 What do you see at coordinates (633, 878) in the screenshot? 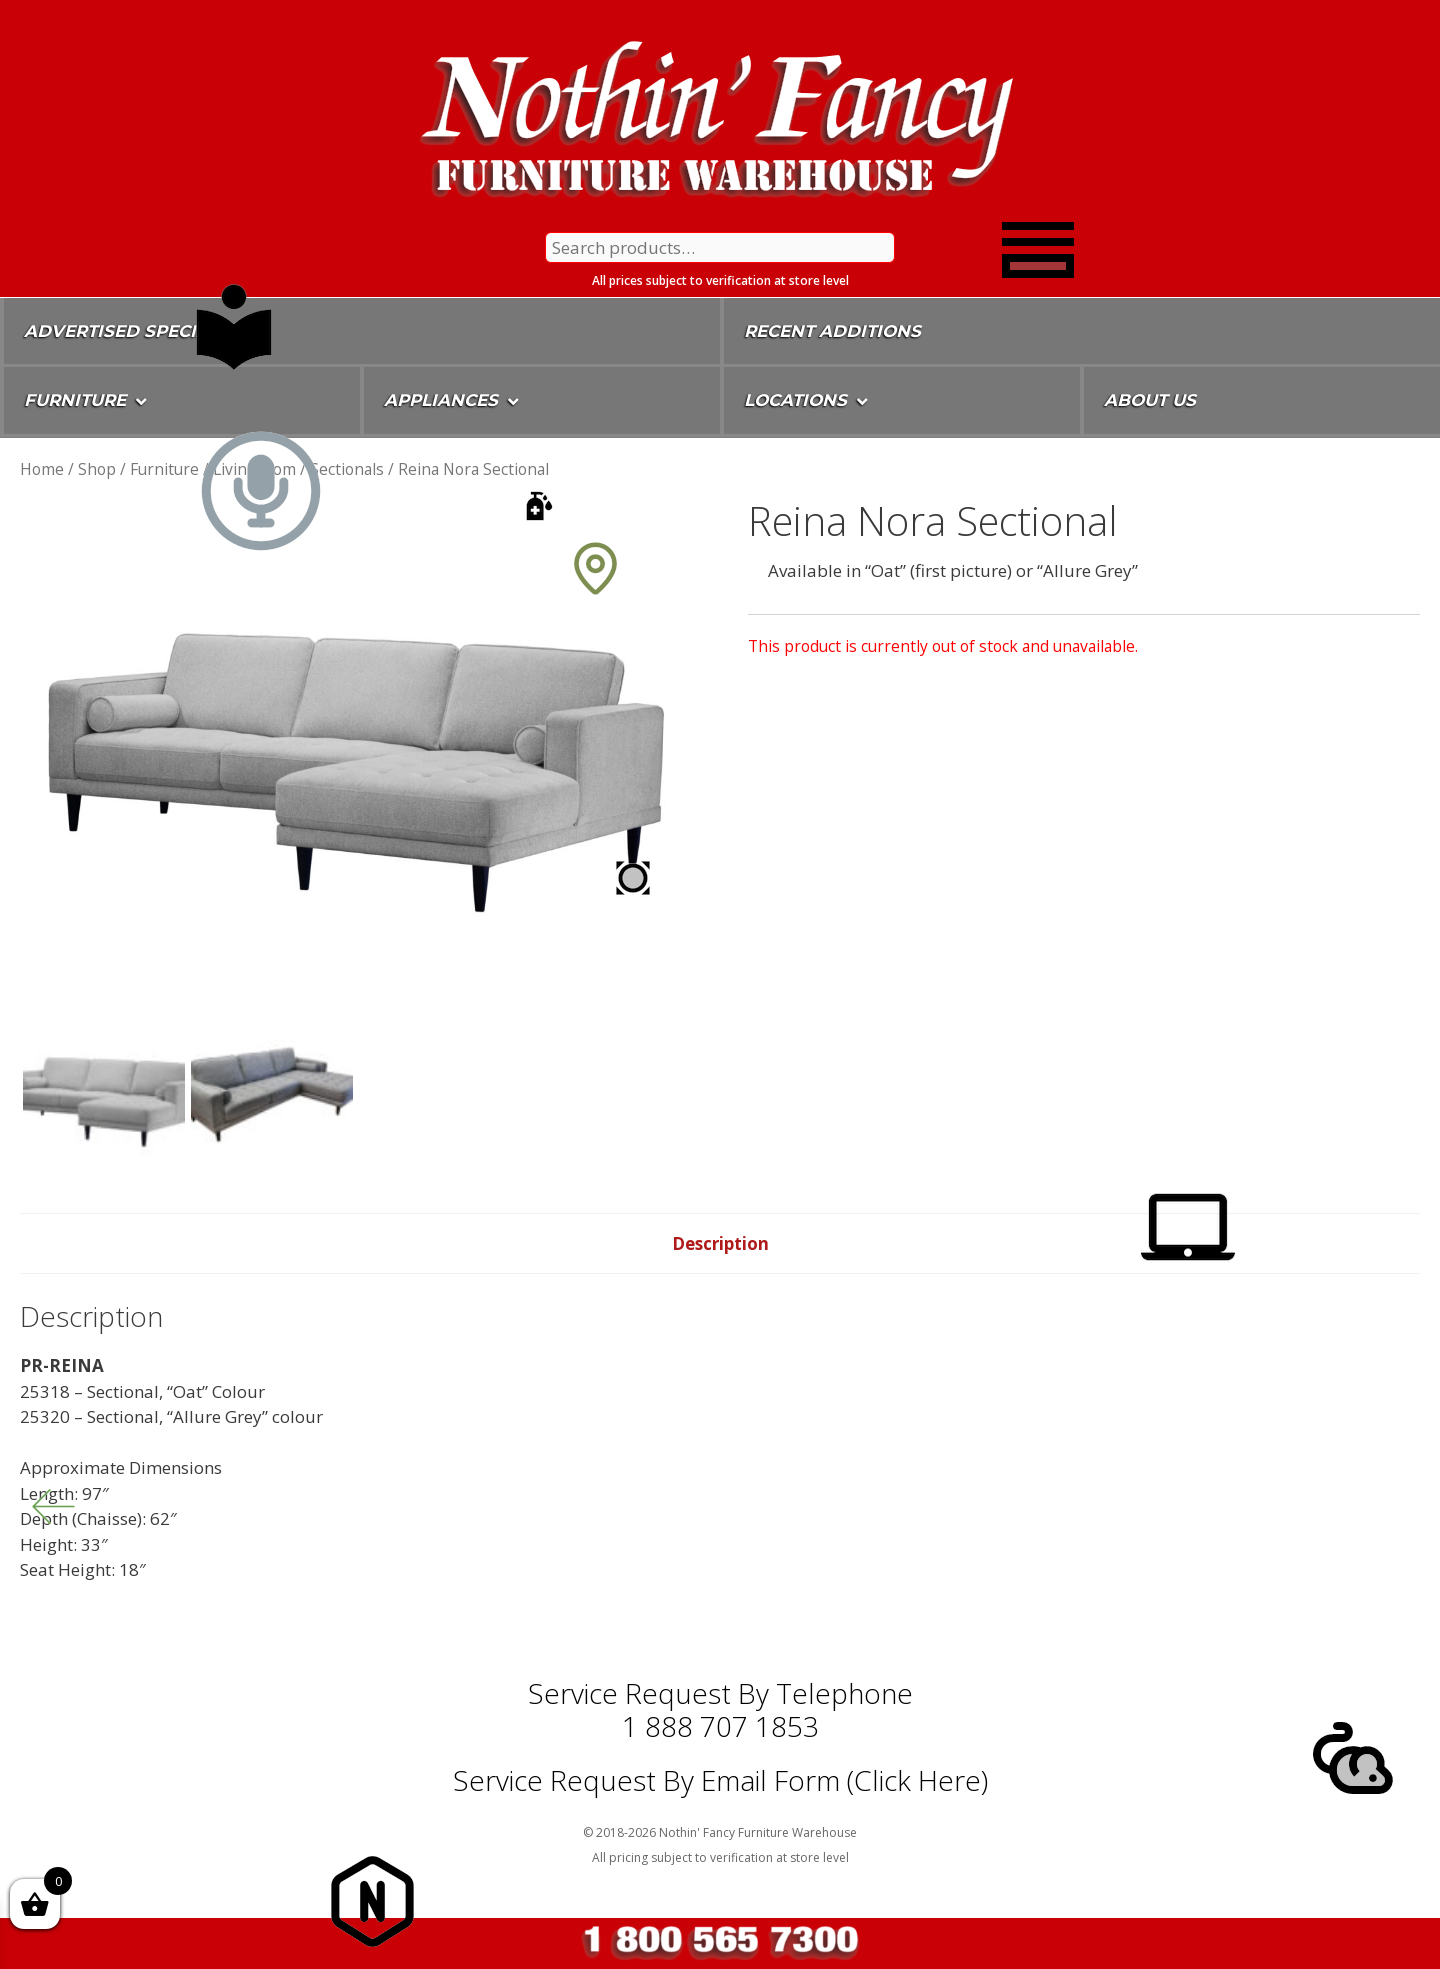
I see `expand all items or content` at bounding box center [633, 878].